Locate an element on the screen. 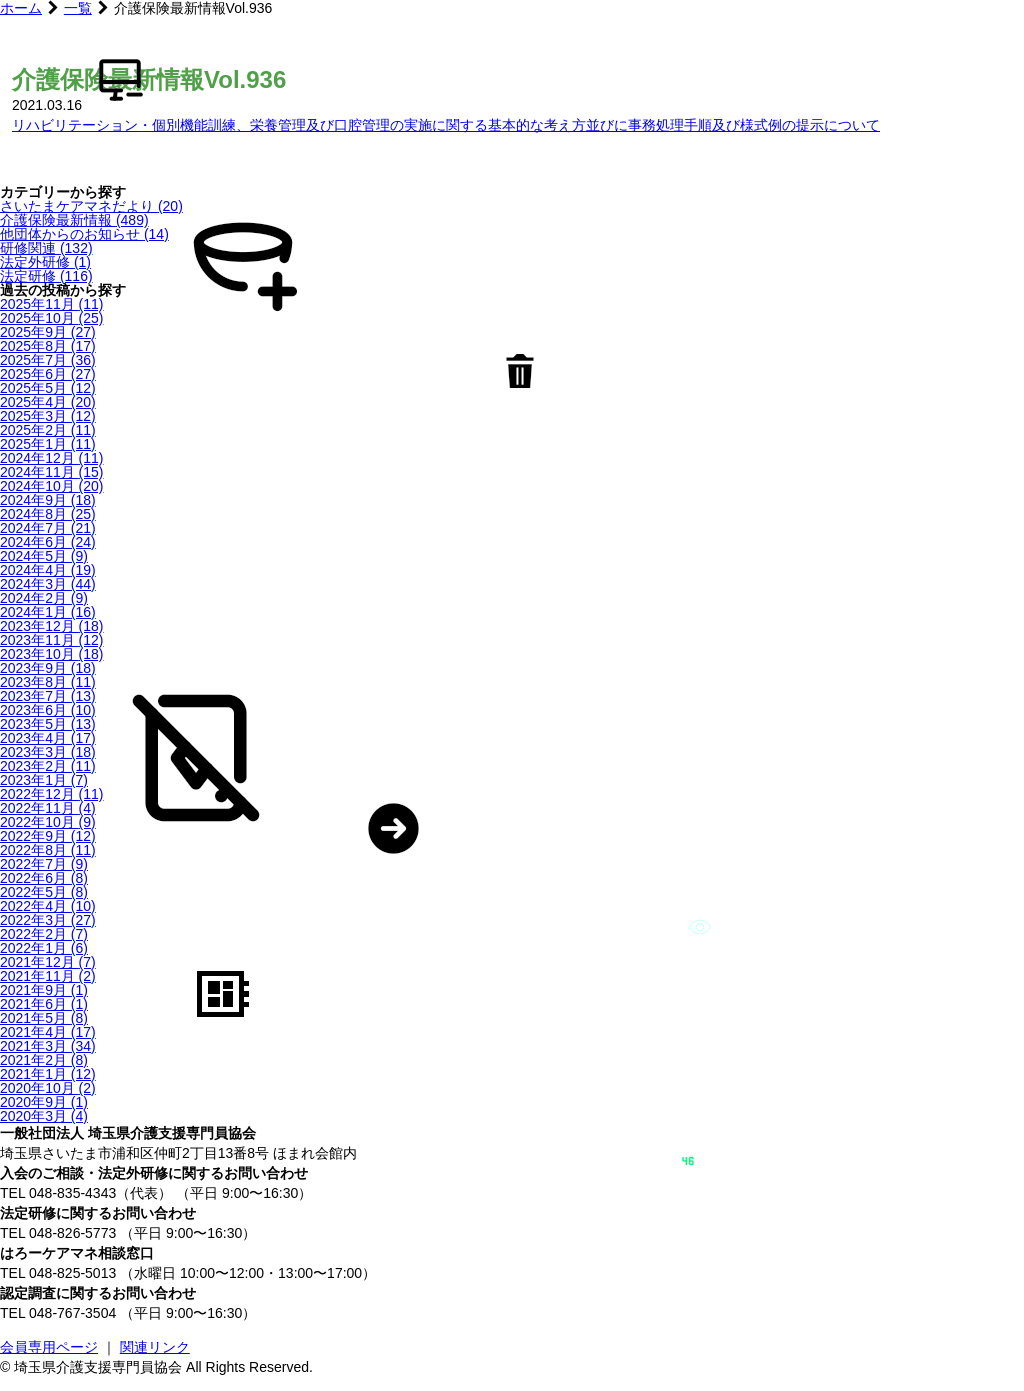 This screenshot has height=1391, width=1024. delete selected item is located at coordinates (520, 371).